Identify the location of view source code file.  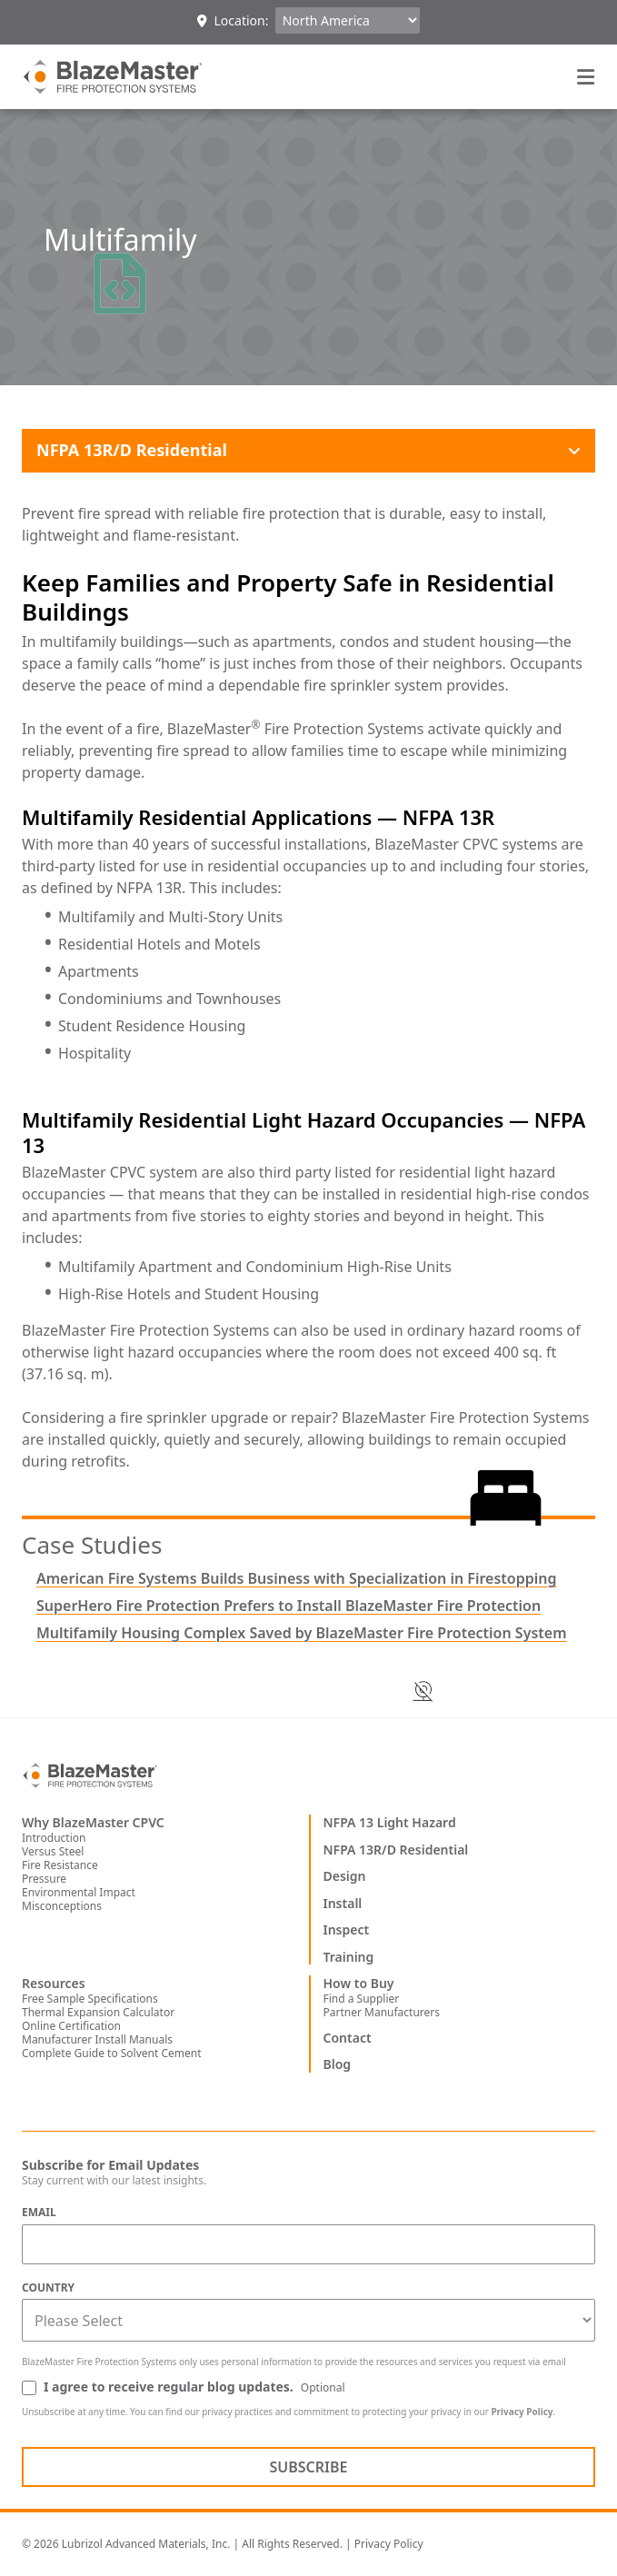
(120, 283).